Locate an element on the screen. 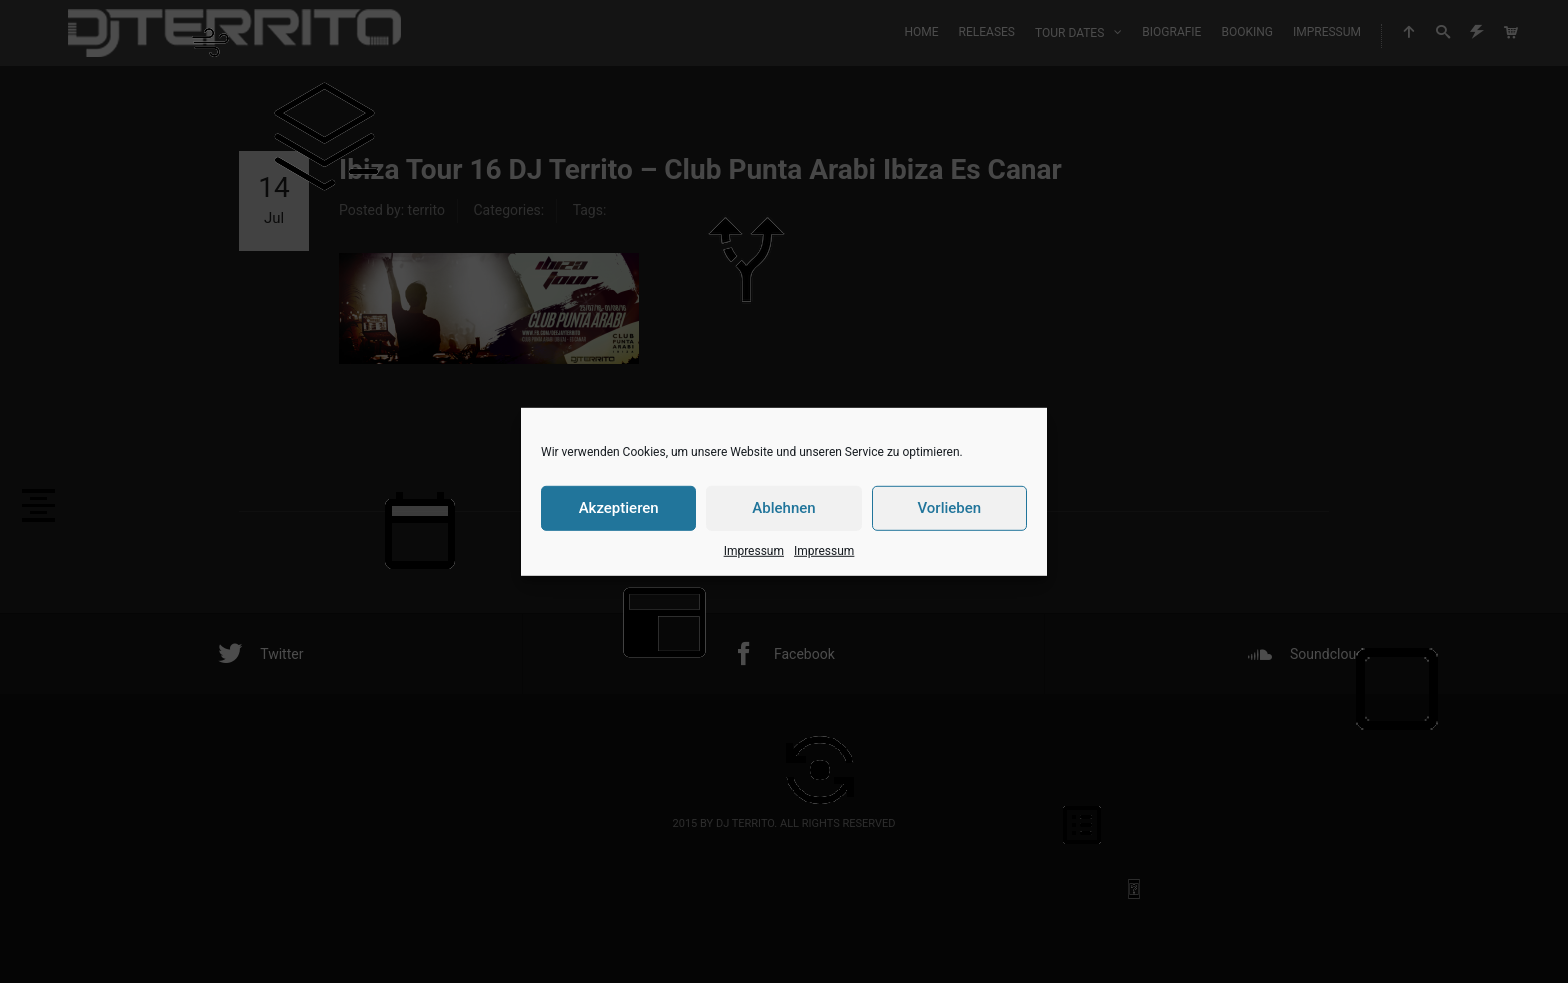 The image size is (1568, 983). remove a layer from the stack is located at coordinates (324, 136).